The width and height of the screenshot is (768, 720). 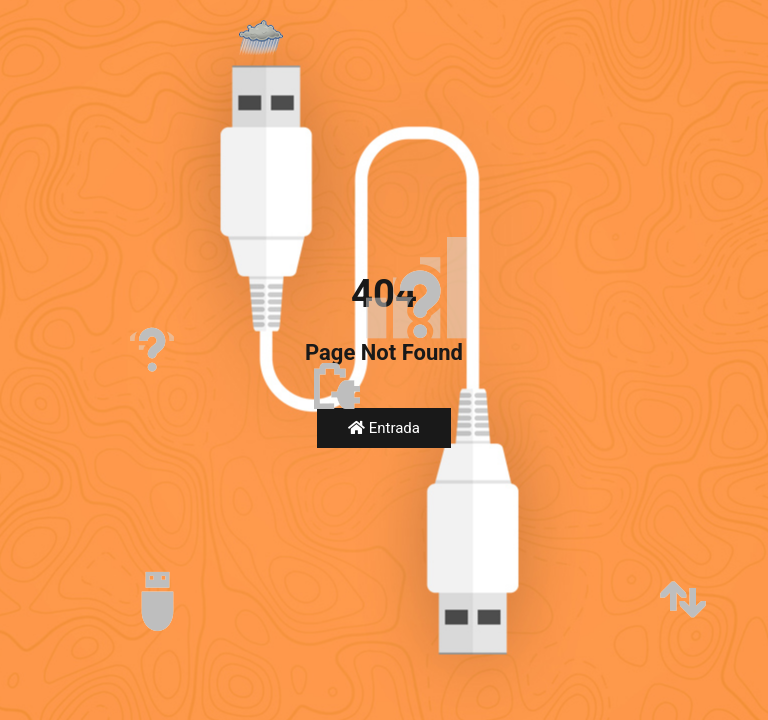 I want to click on indicates no internet connection despite wifi signal, so click(x=152, y=341).